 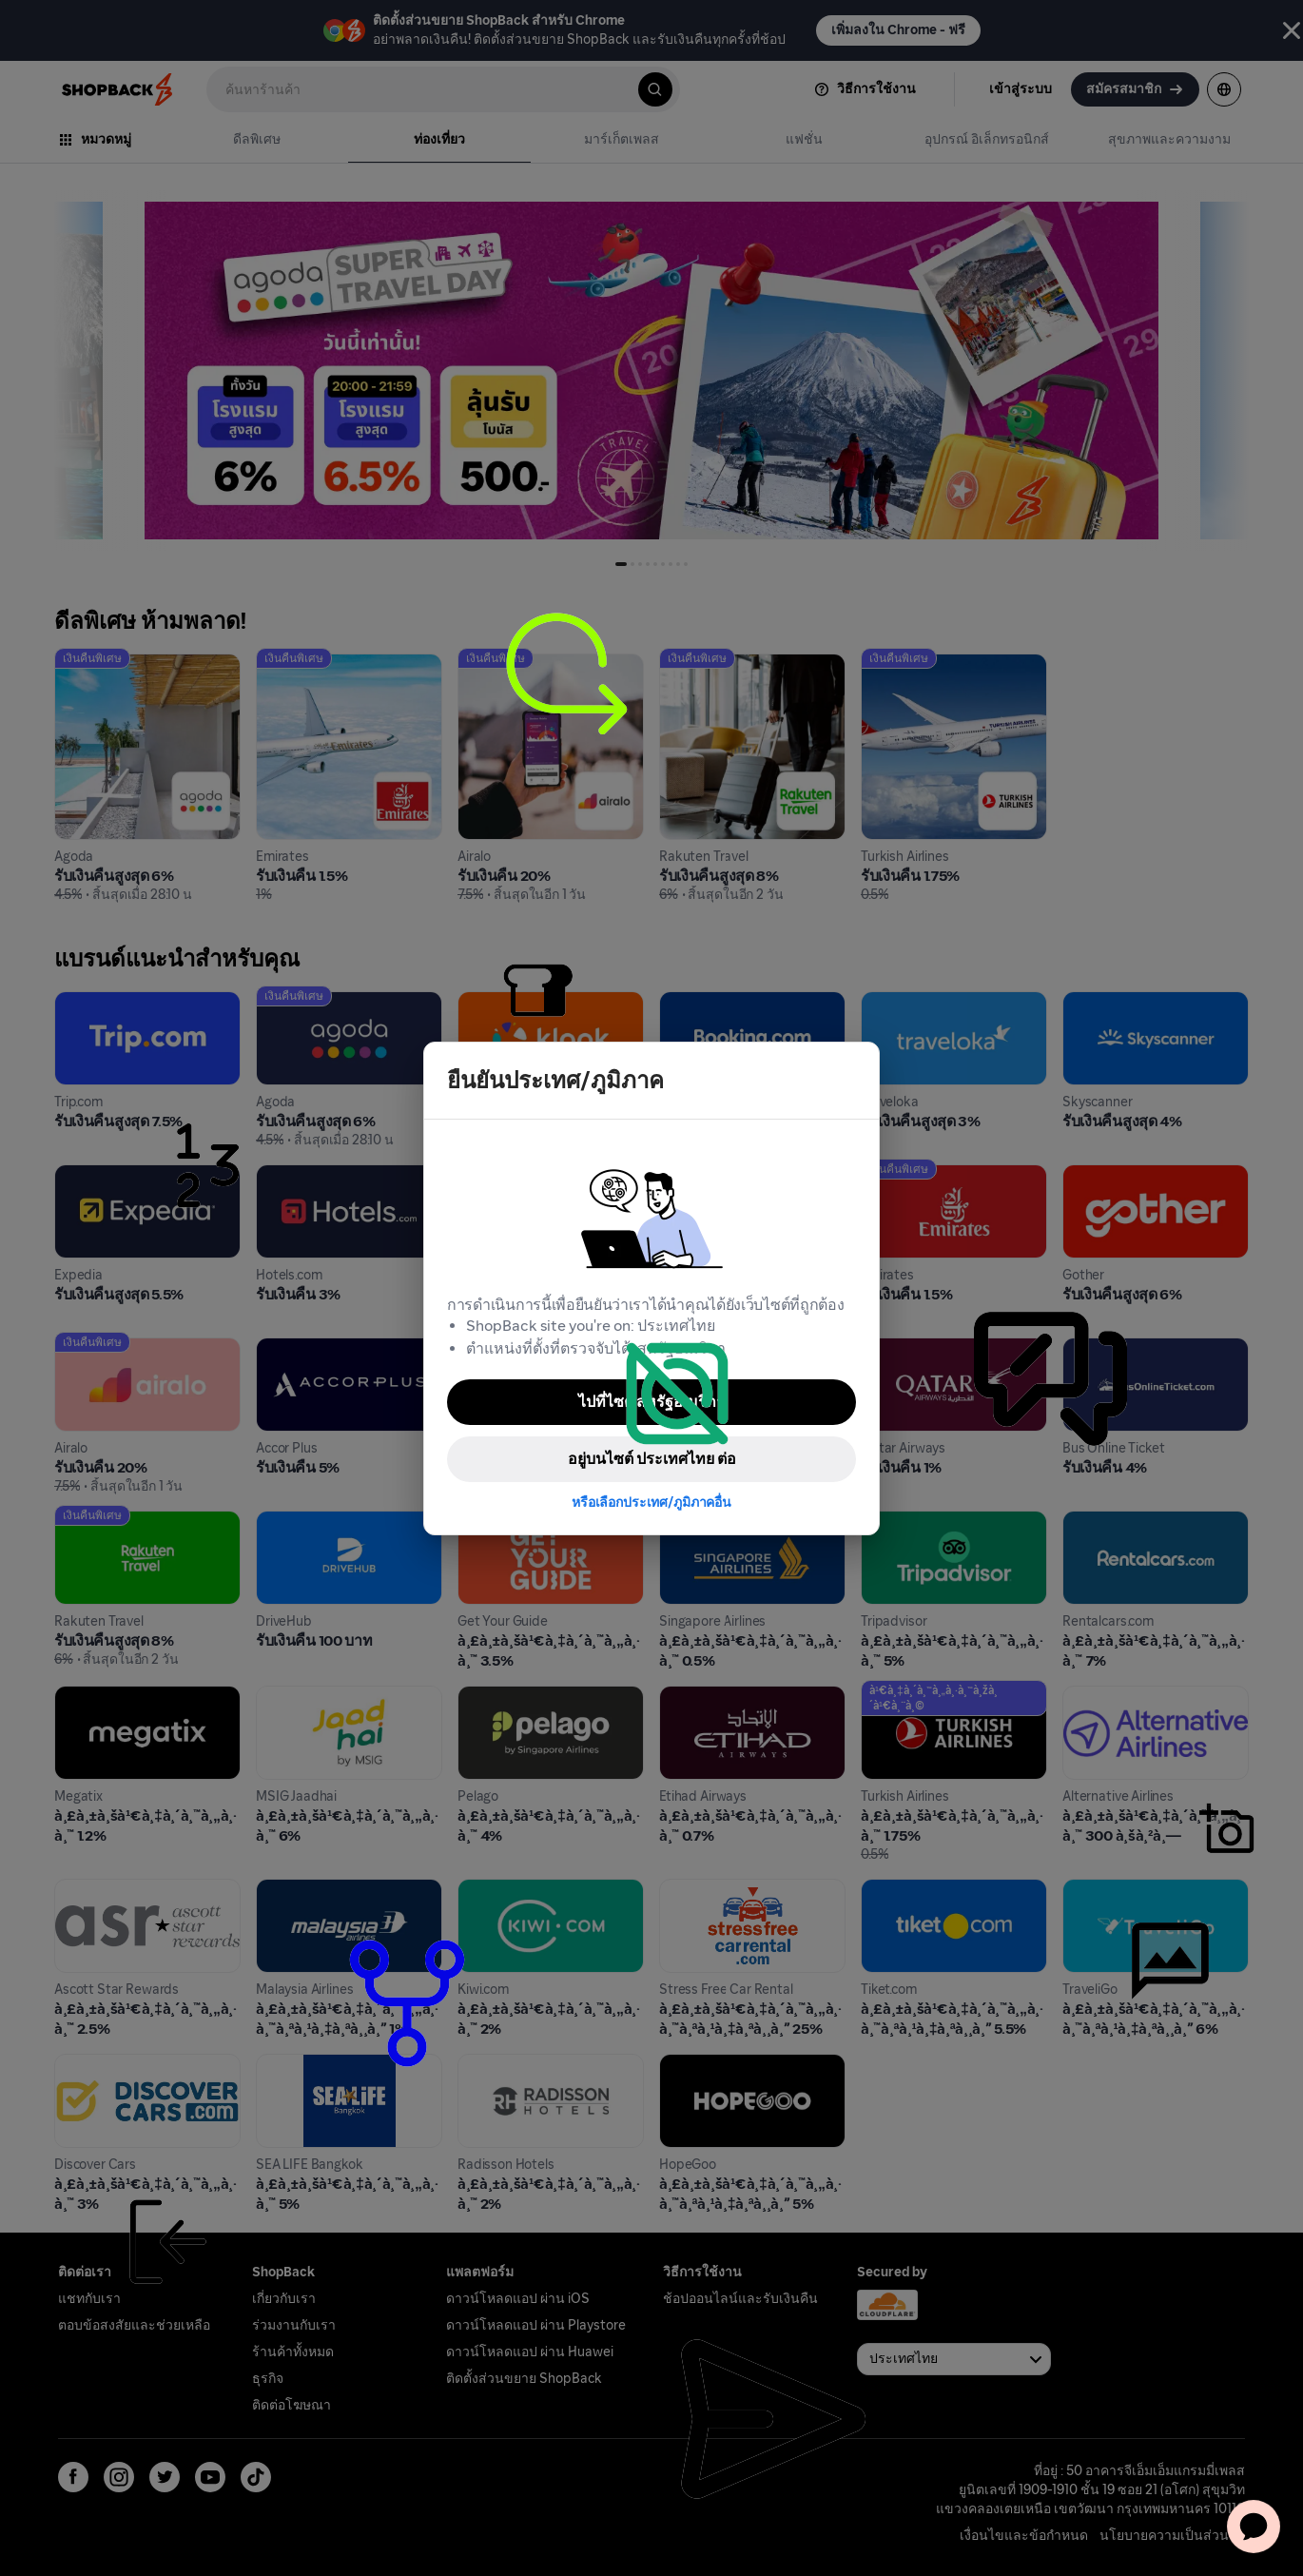 What do you see at coordinates (206, 1165) in the screenshot?
I see `format text as numbered list` at bounding box center [206, 1165].